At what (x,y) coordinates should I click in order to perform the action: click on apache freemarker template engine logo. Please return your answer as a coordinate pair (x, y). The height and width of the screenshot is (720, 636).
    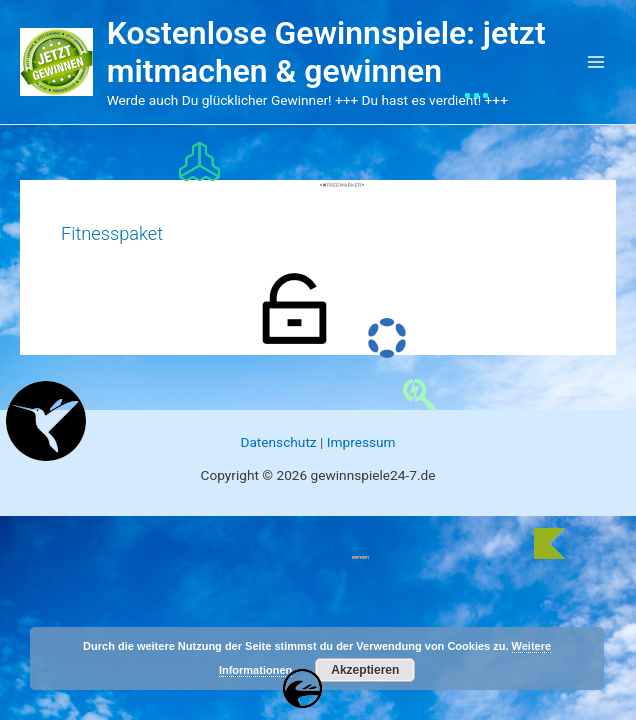
    Looking at the image, I should click on (342, 185).